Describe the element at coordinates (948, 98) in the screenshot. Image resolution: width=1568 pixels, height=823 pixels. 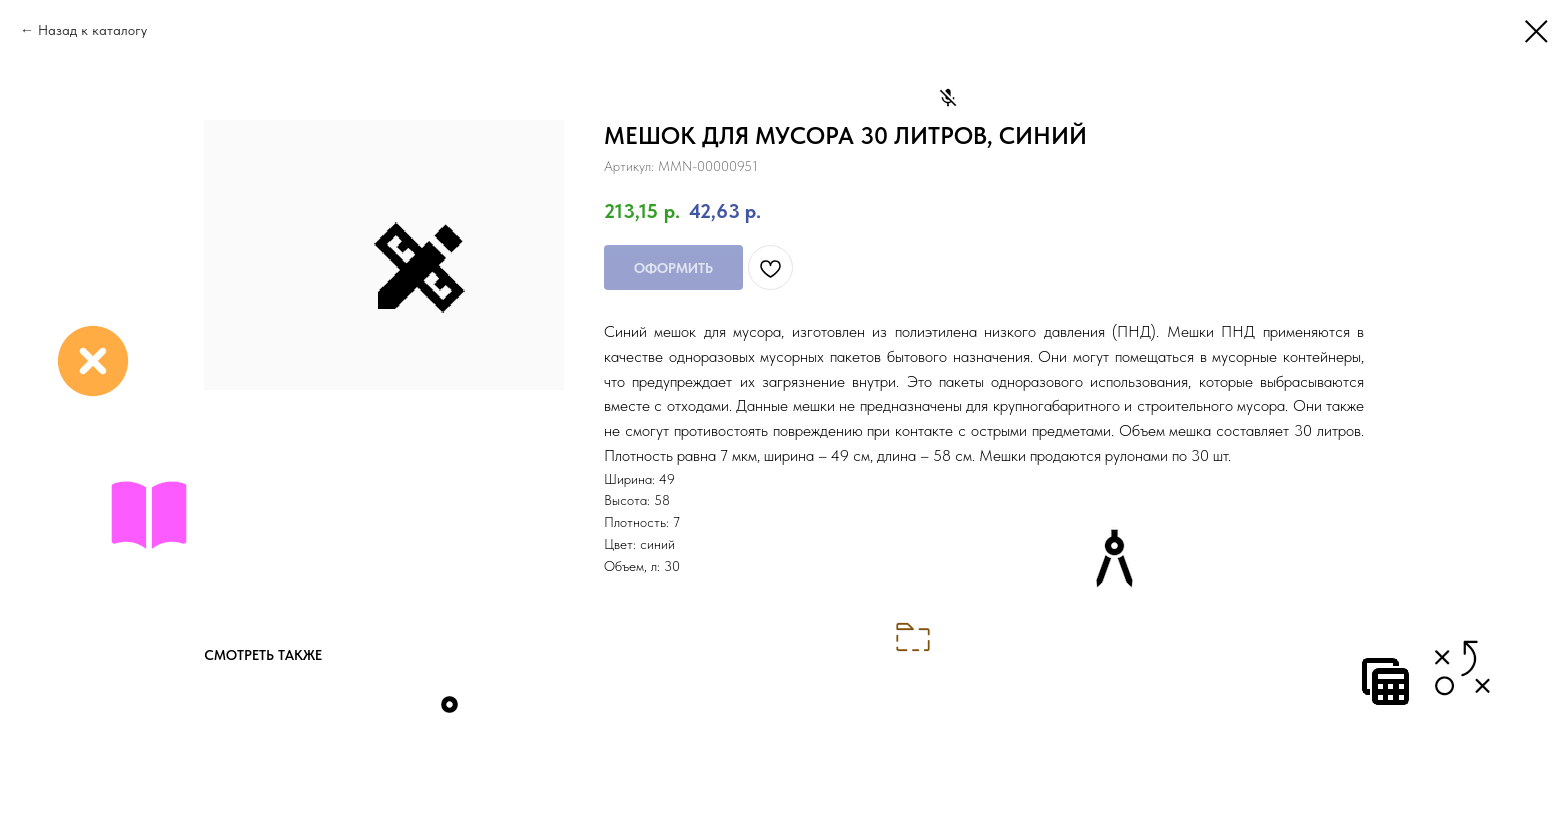
I see `mute your microphone` at that location.